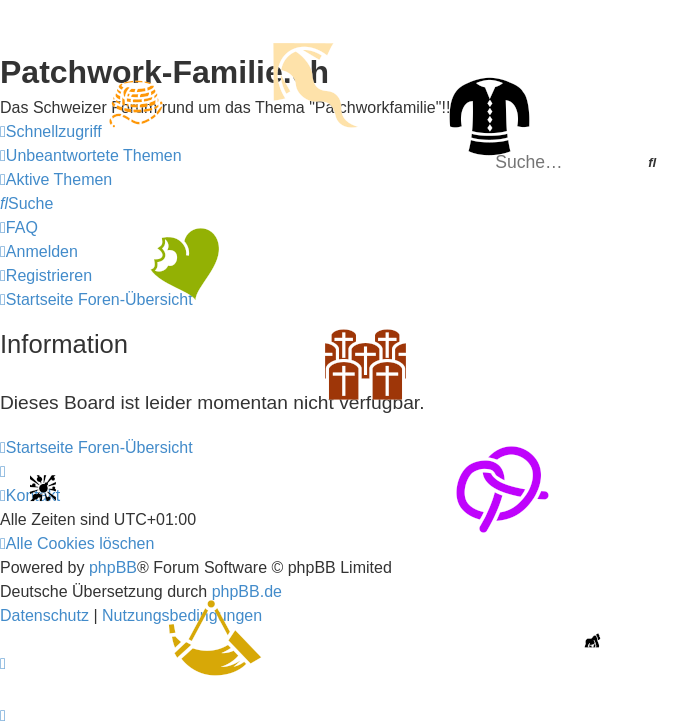 The width and height of the screenshot is (685, 728). I want to click on reptile or lizard-themed game element, so click(315, 84).